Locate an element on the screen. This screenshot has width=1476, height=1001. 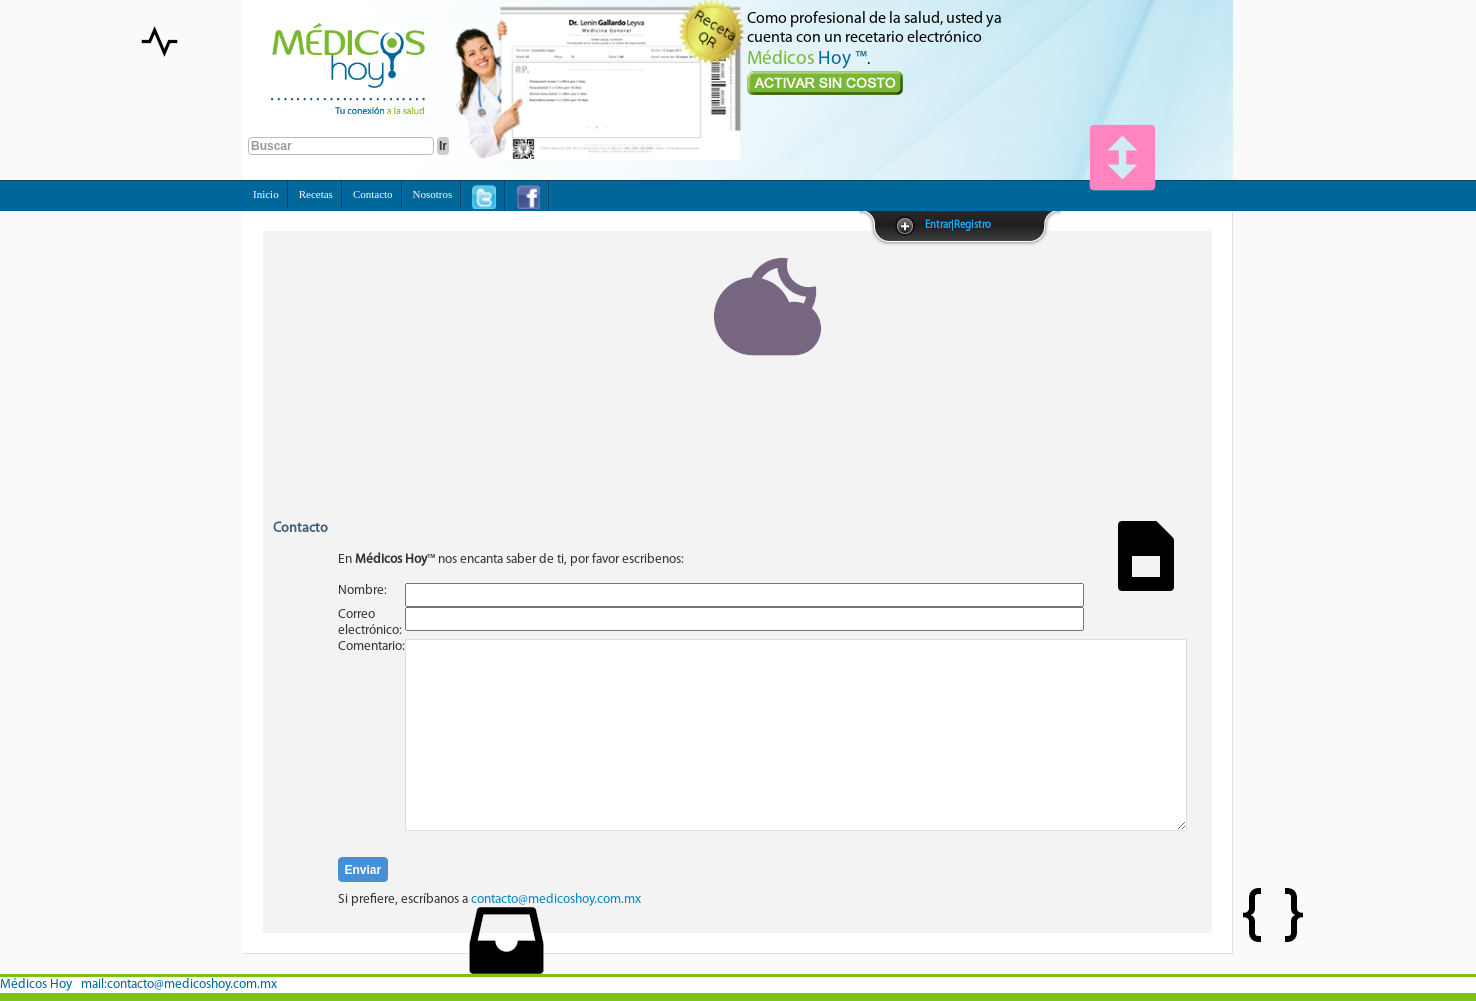
view SIM card information is located at coordinates (1146, 556).